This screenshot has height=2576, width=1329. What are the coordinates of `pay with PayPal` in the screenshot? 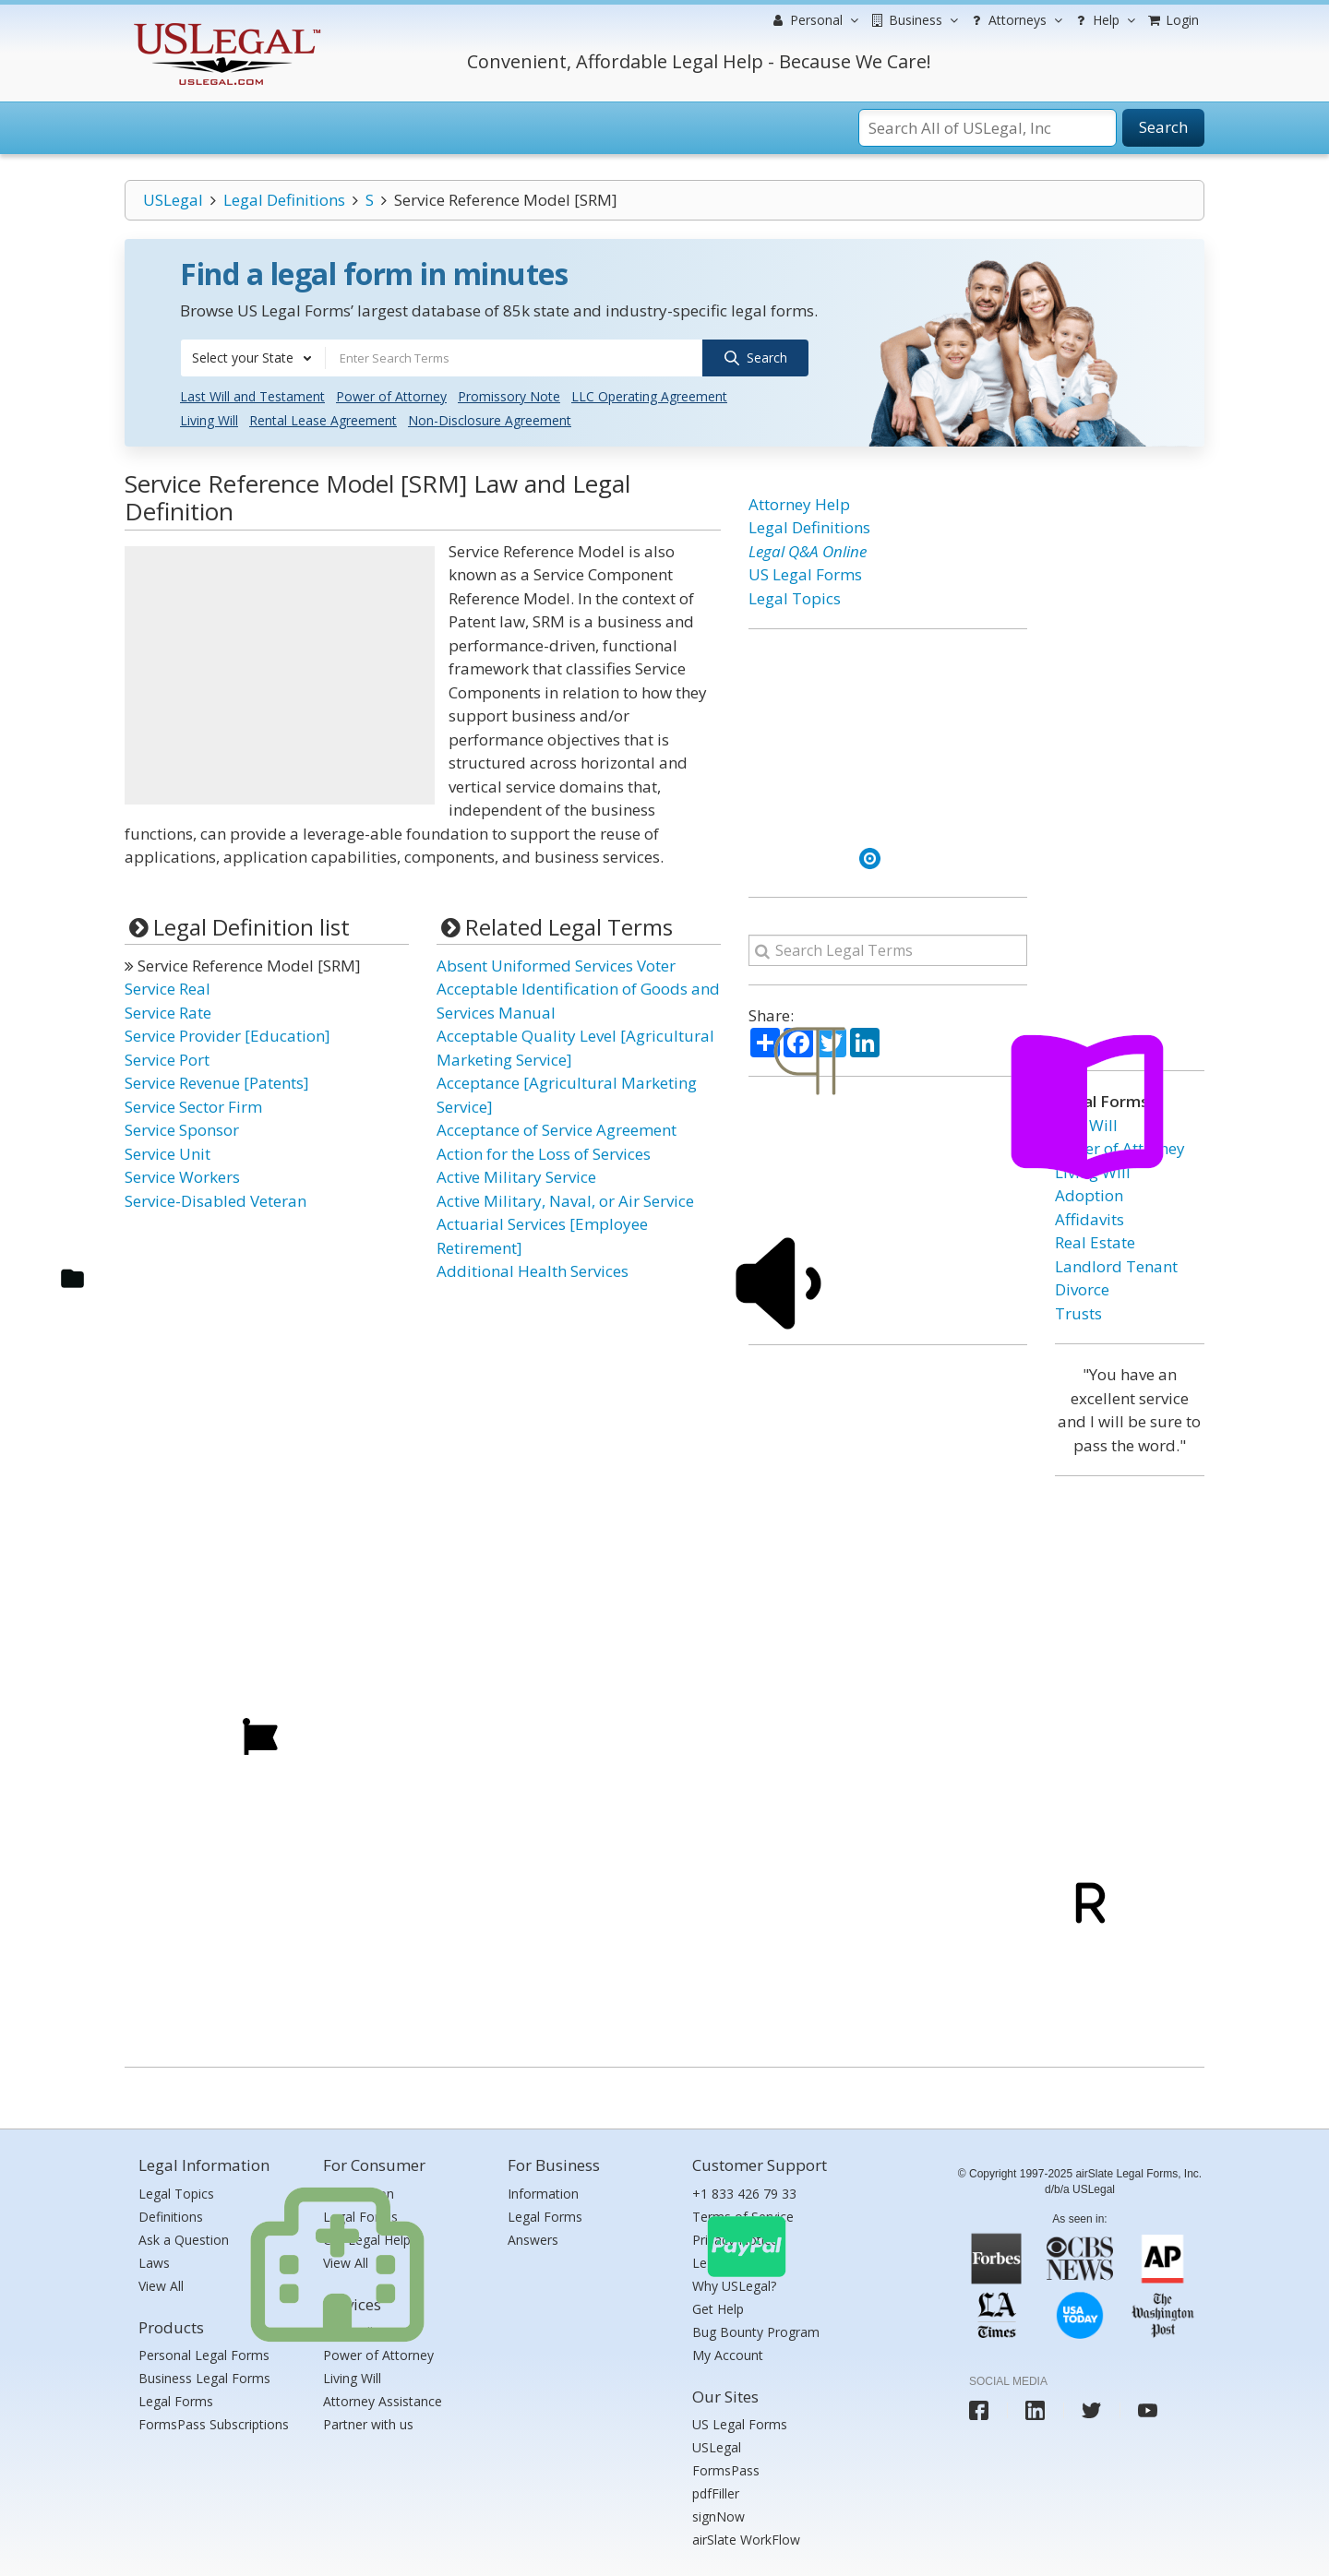 It's located at (747, 2247).